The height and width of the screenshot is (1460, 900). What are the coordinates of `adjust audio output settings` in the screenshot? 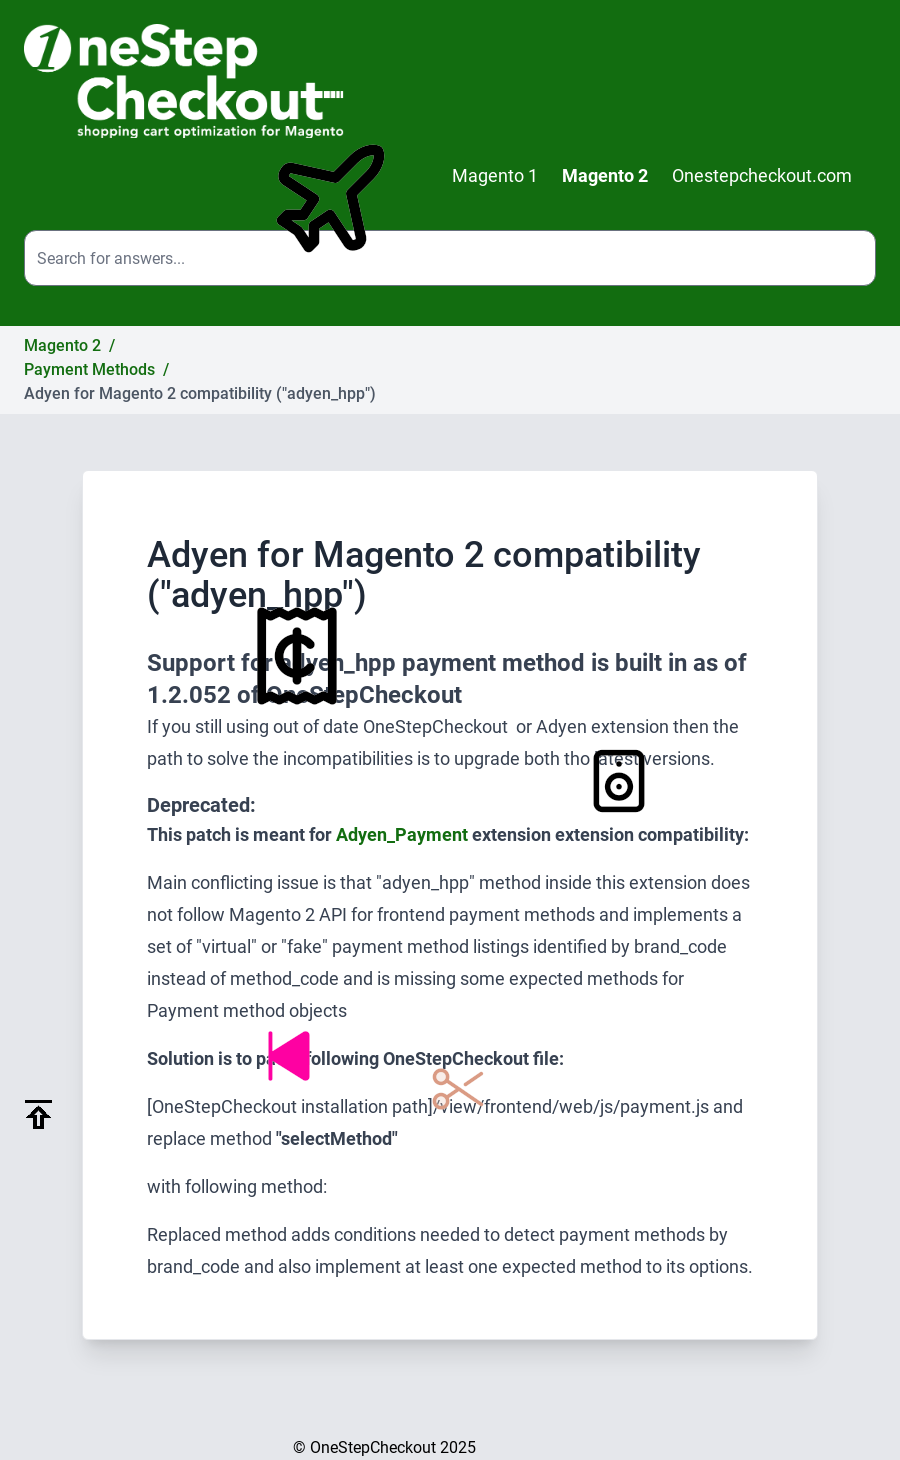 It's located at (619, 781).